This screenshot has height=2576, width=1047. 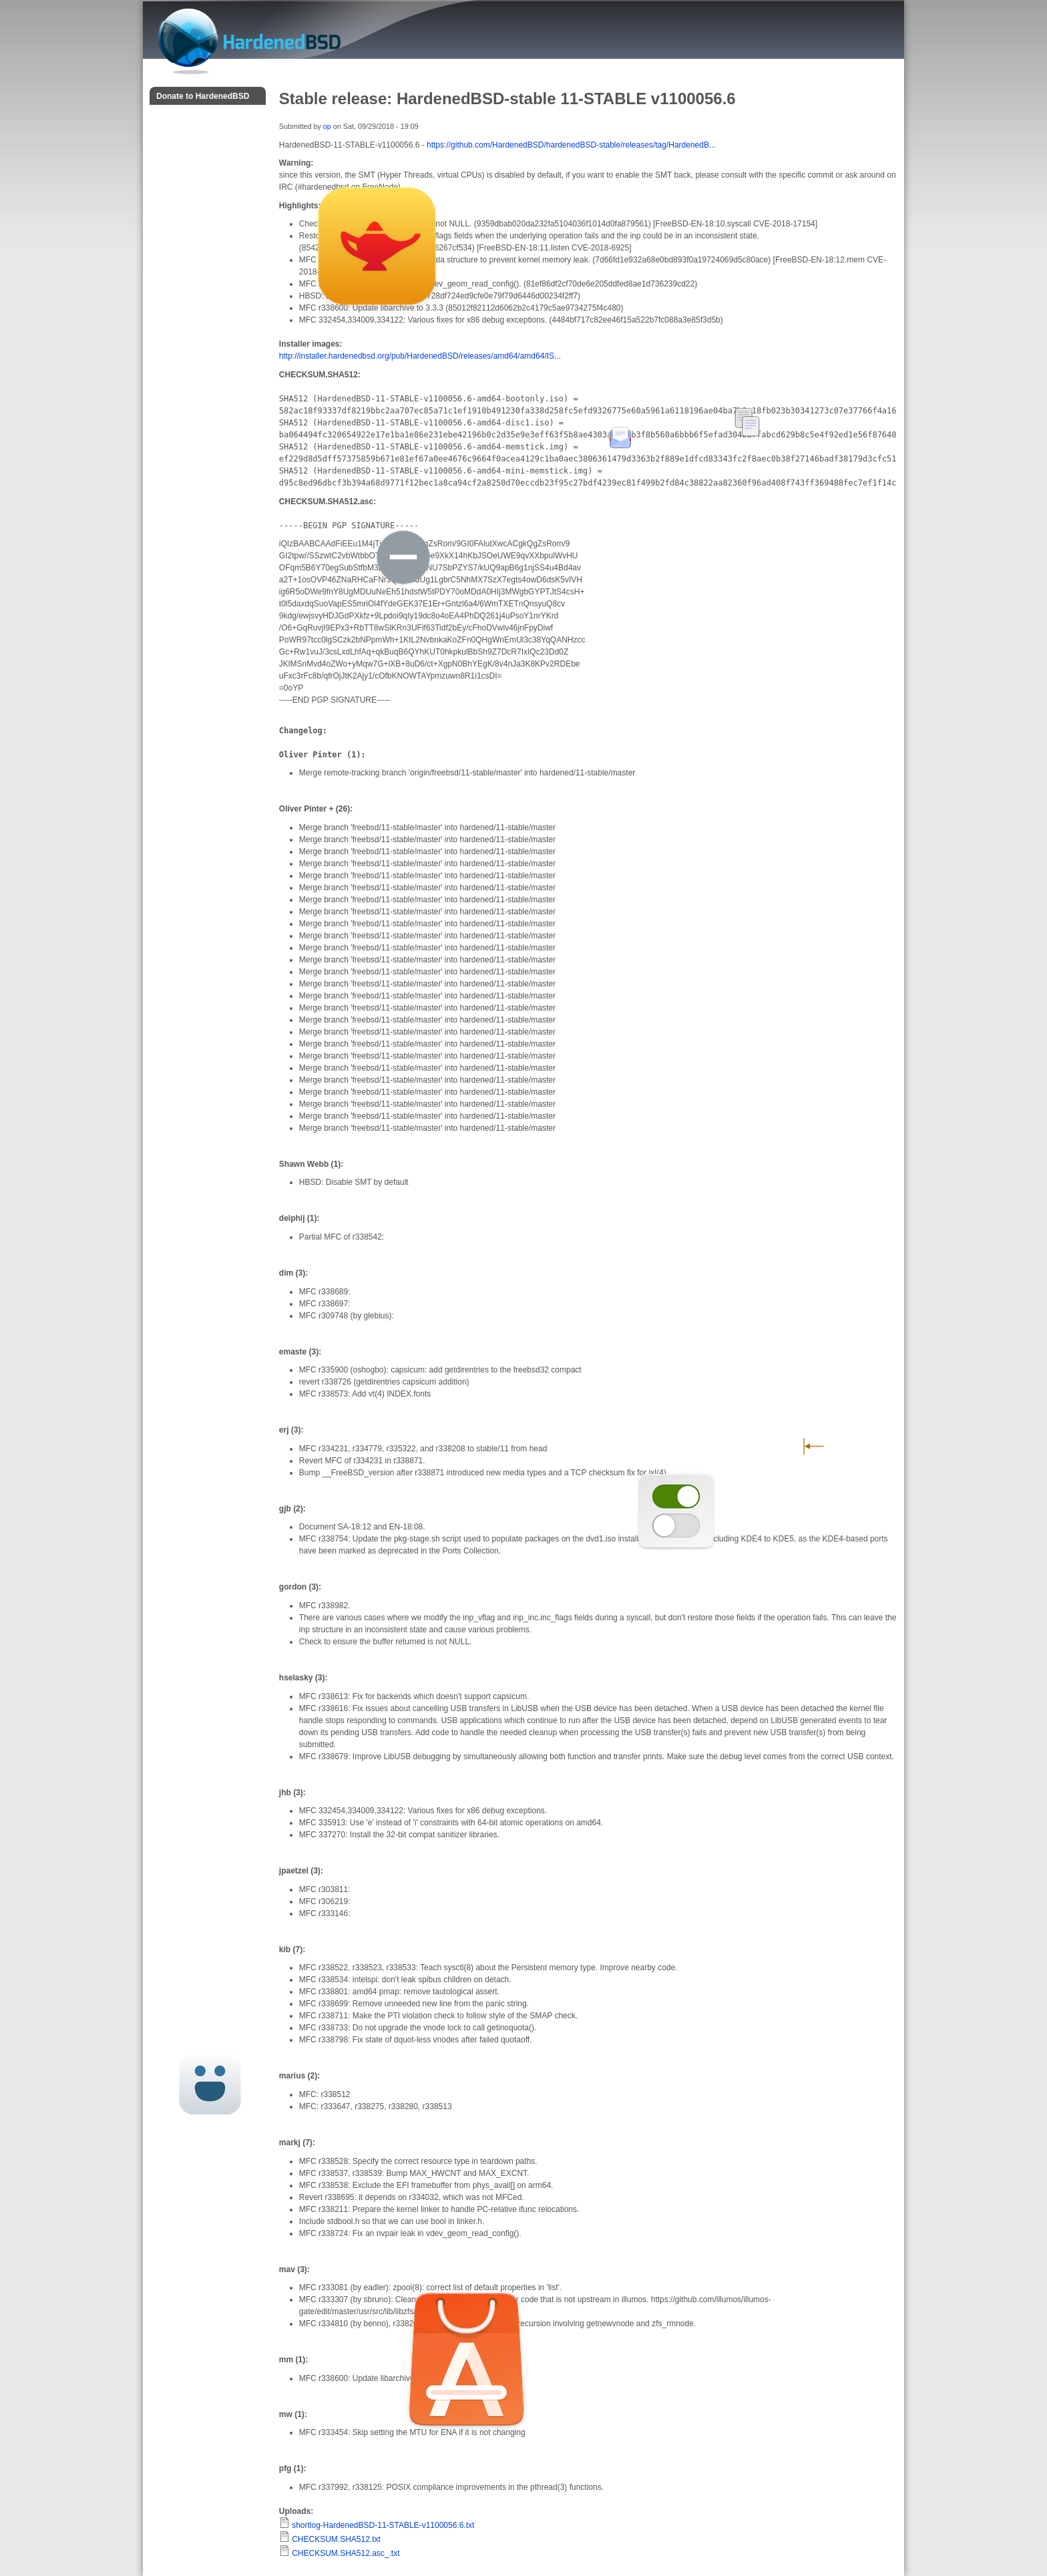 What do you see at coordinates (620, 438) in the screenshot?
I see `indicates a message has been read` at bounding box center [620, 438].